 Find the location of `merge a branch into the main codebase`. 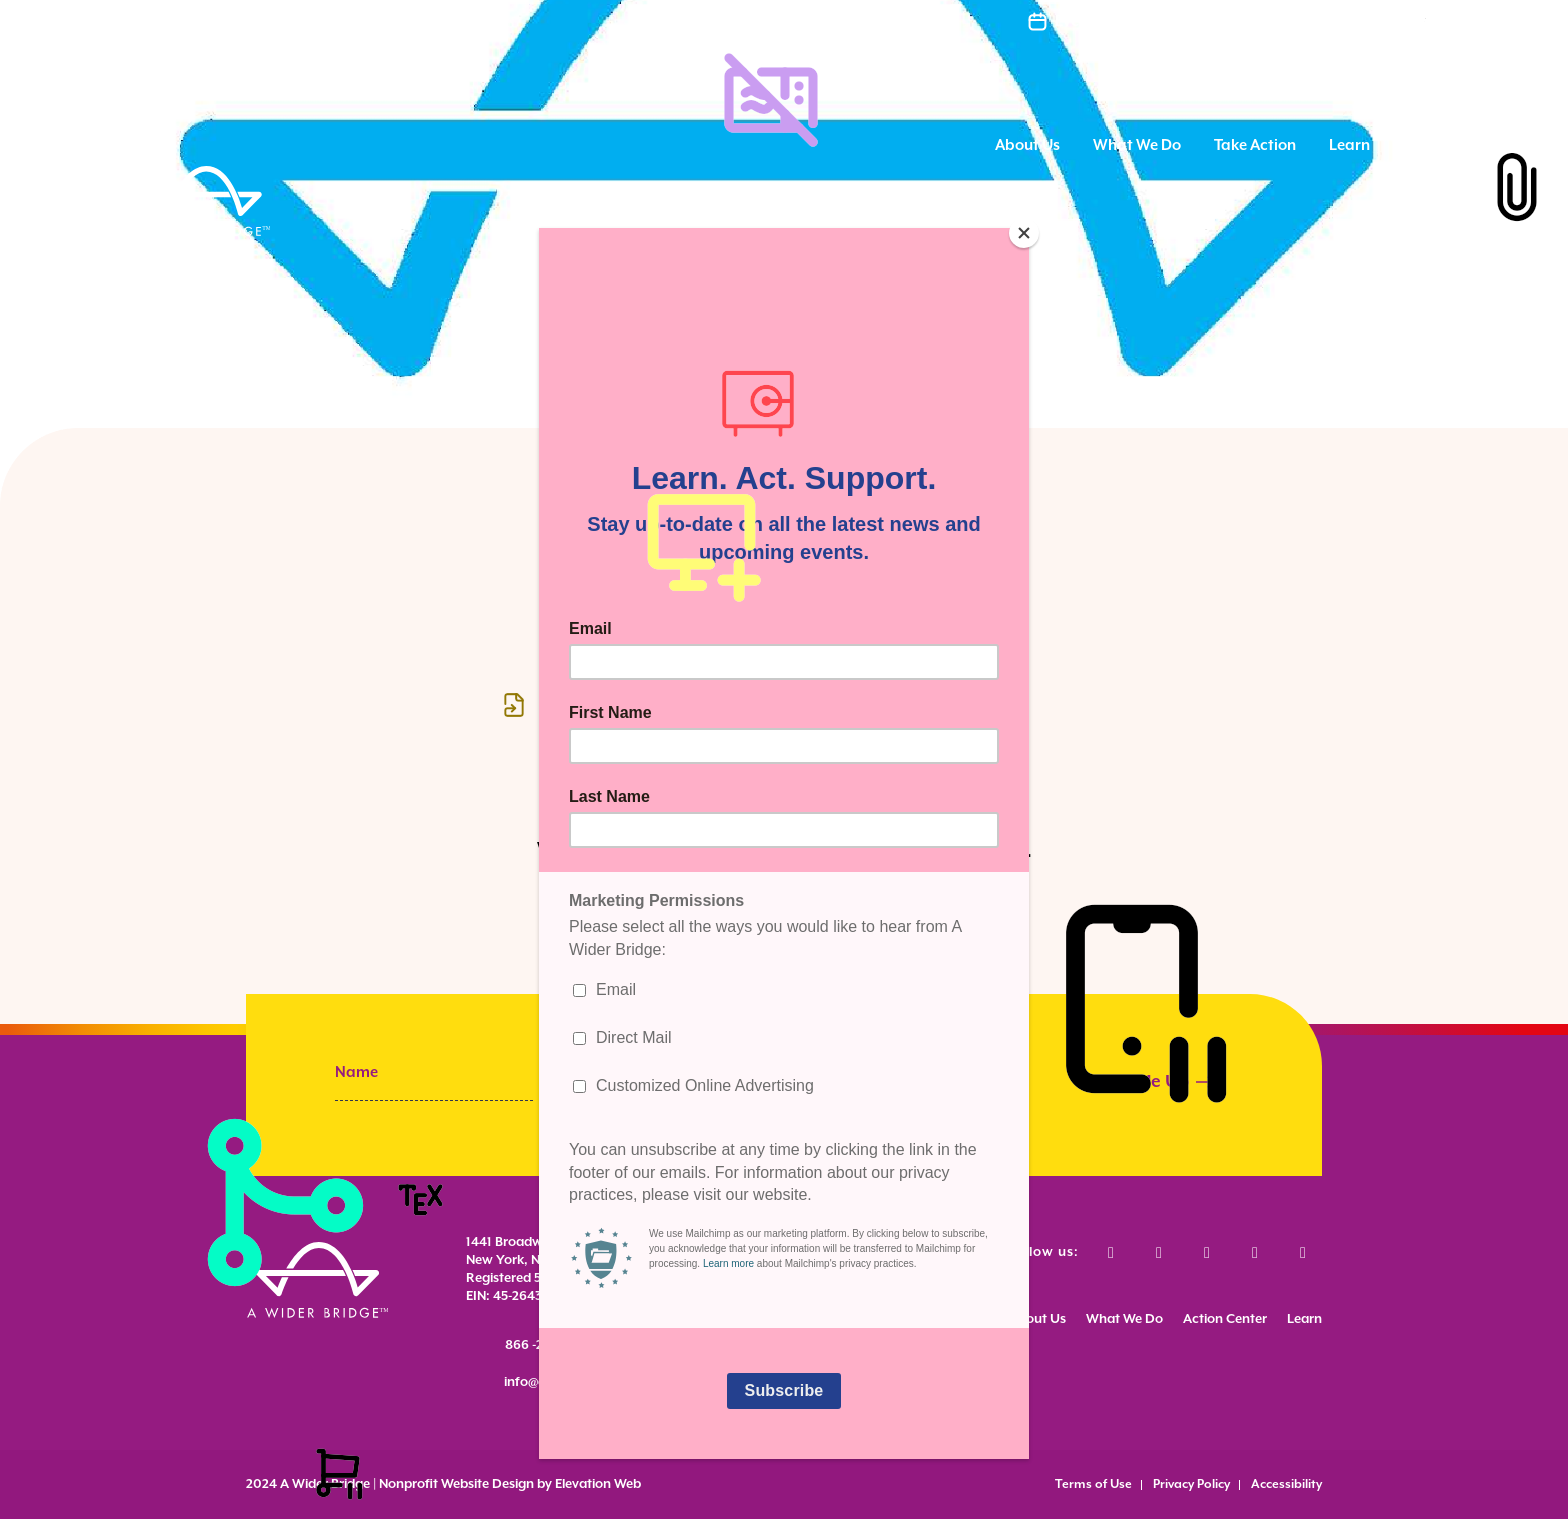

merge a branch into the main codebase is located at coordinates (279, 1202).